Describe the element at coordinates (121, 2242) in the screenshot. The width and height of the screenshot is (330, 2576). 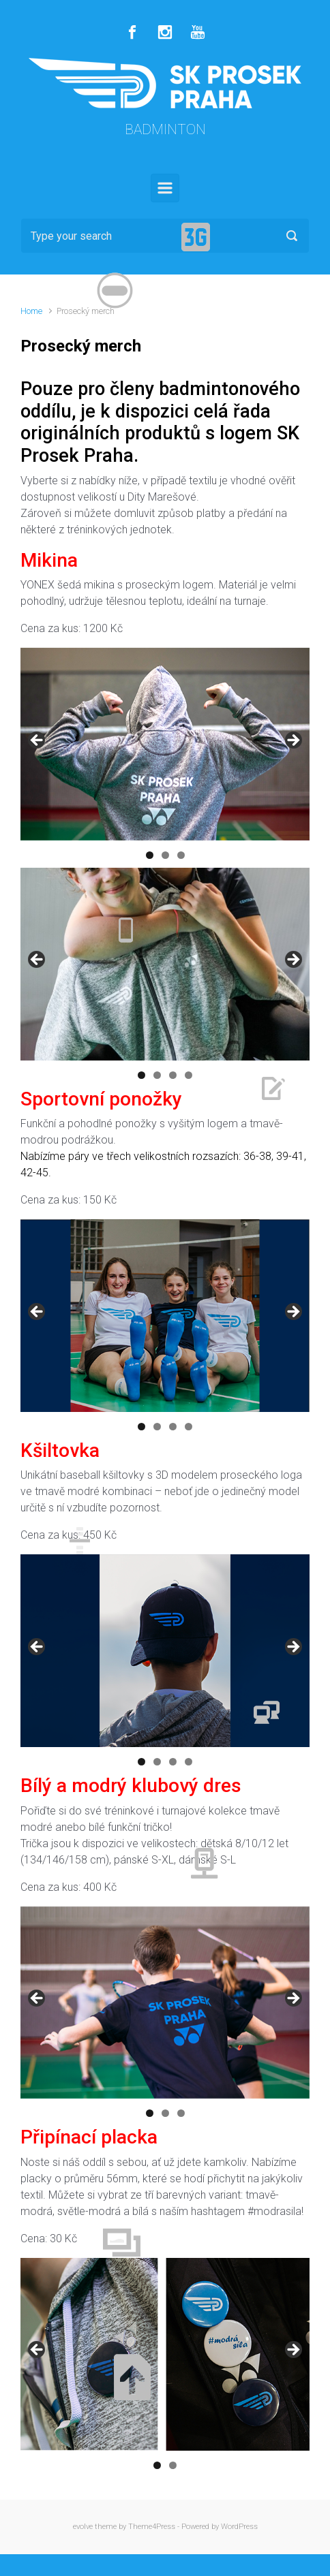
I see `indicates a photo or image collection` at that location.